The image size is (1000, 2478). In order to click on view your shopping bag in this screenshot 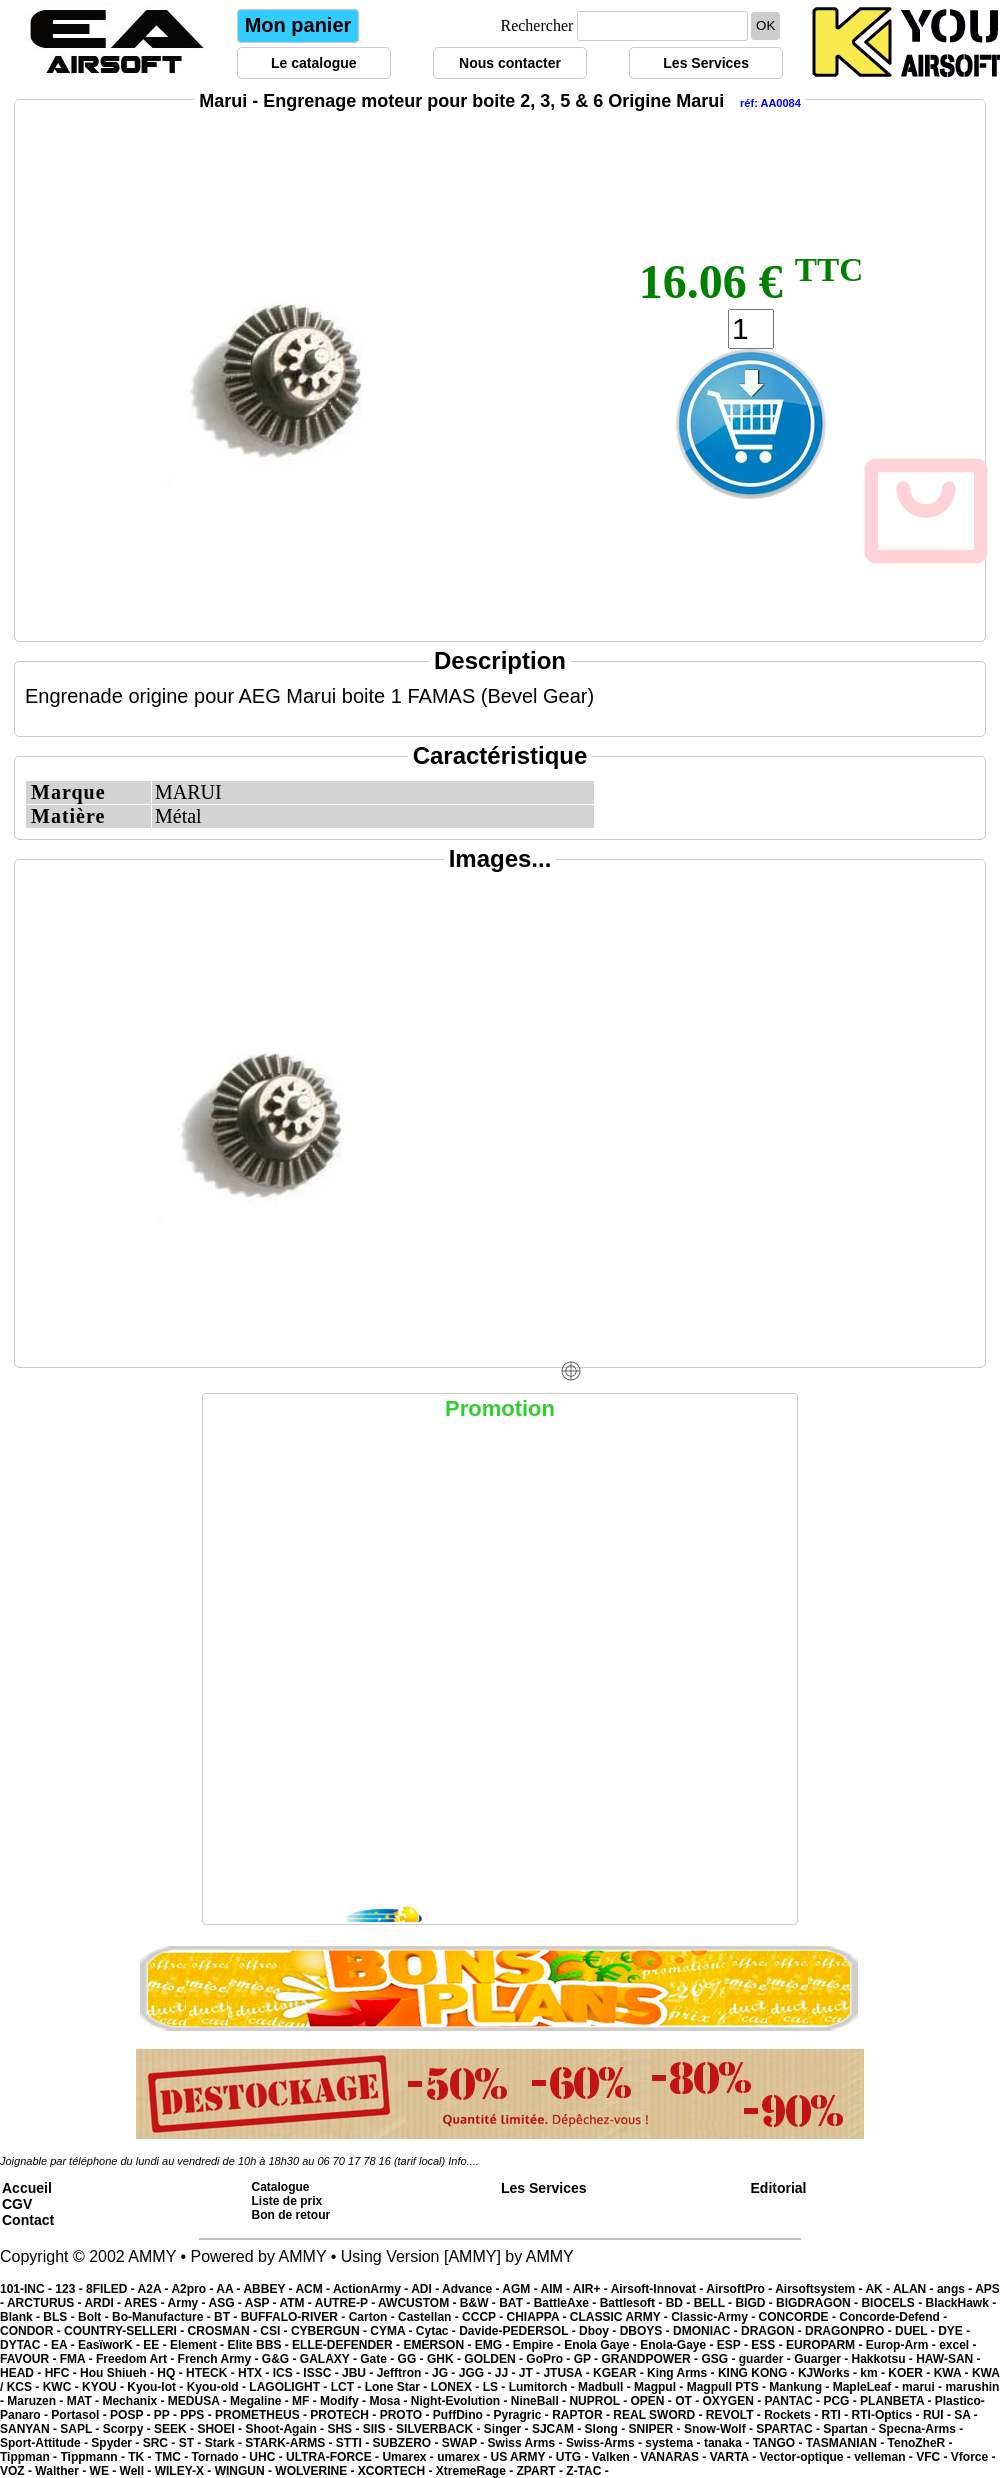, I will do `click(926, 511)`.